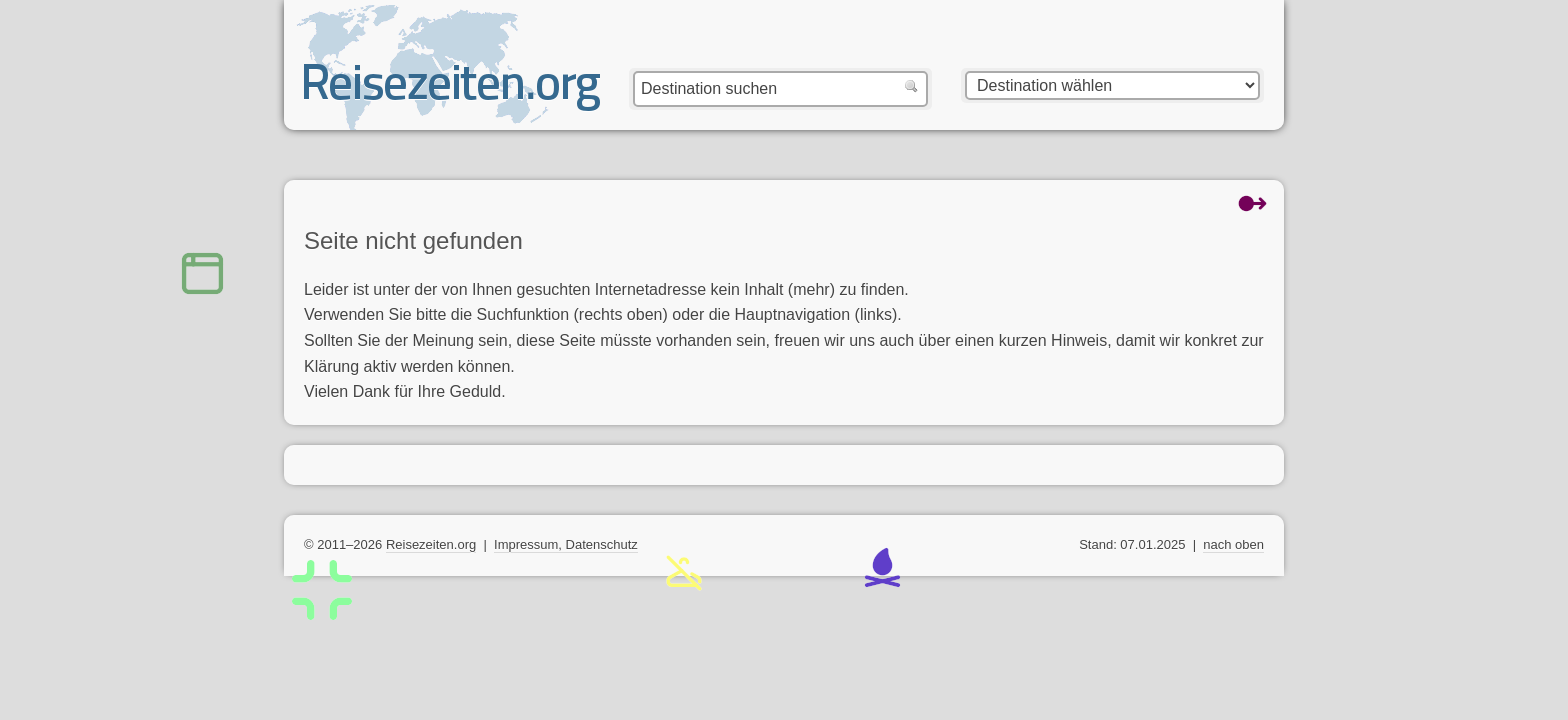 This screenshot has width=1568, height=720. Describe the element at coordinates (322, 590) in the screenshot. I see `minimize or collapse the current window` at that location.